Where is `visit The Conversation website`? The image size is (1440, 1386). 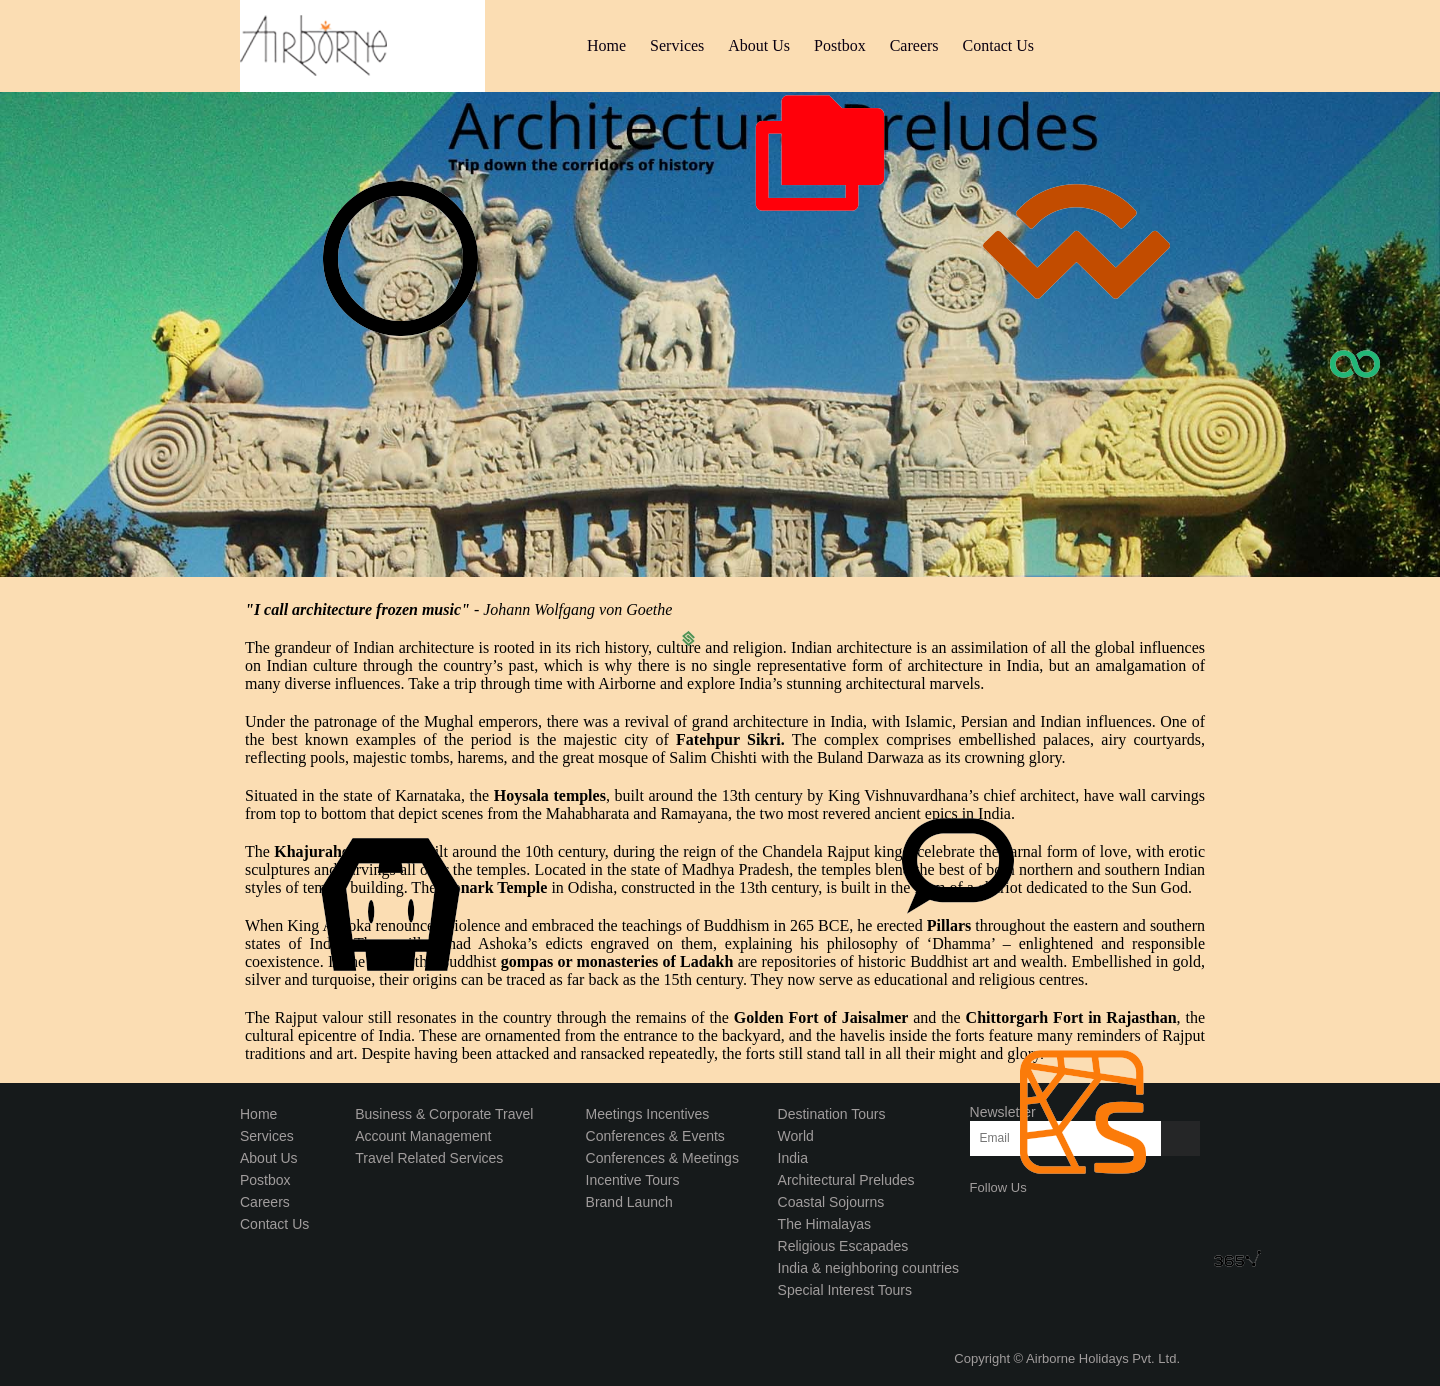 visit The Conversation website is located at coordinates (958, 866).